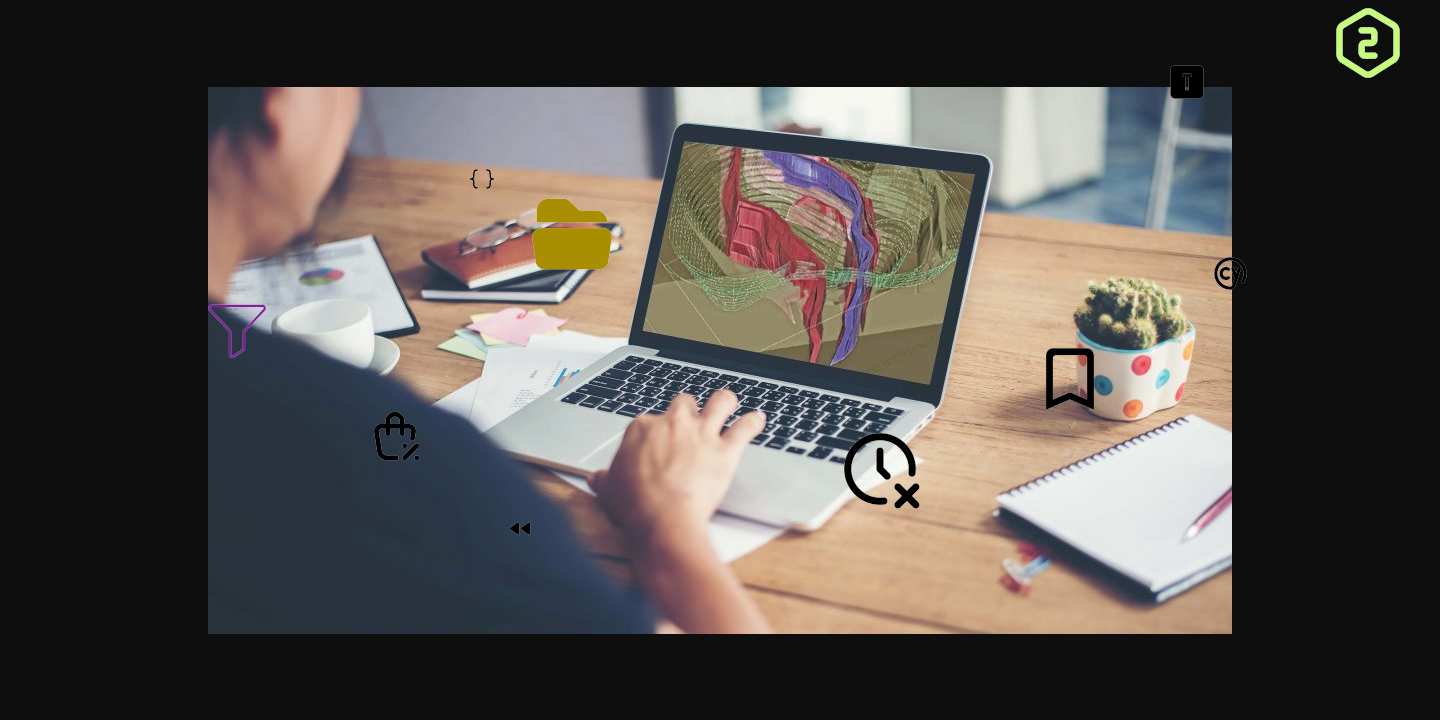 Image resolution: width=1440 pixels, height=720 pixels. I want to click on step 2 in a multi-step process, so click(1368, 43).